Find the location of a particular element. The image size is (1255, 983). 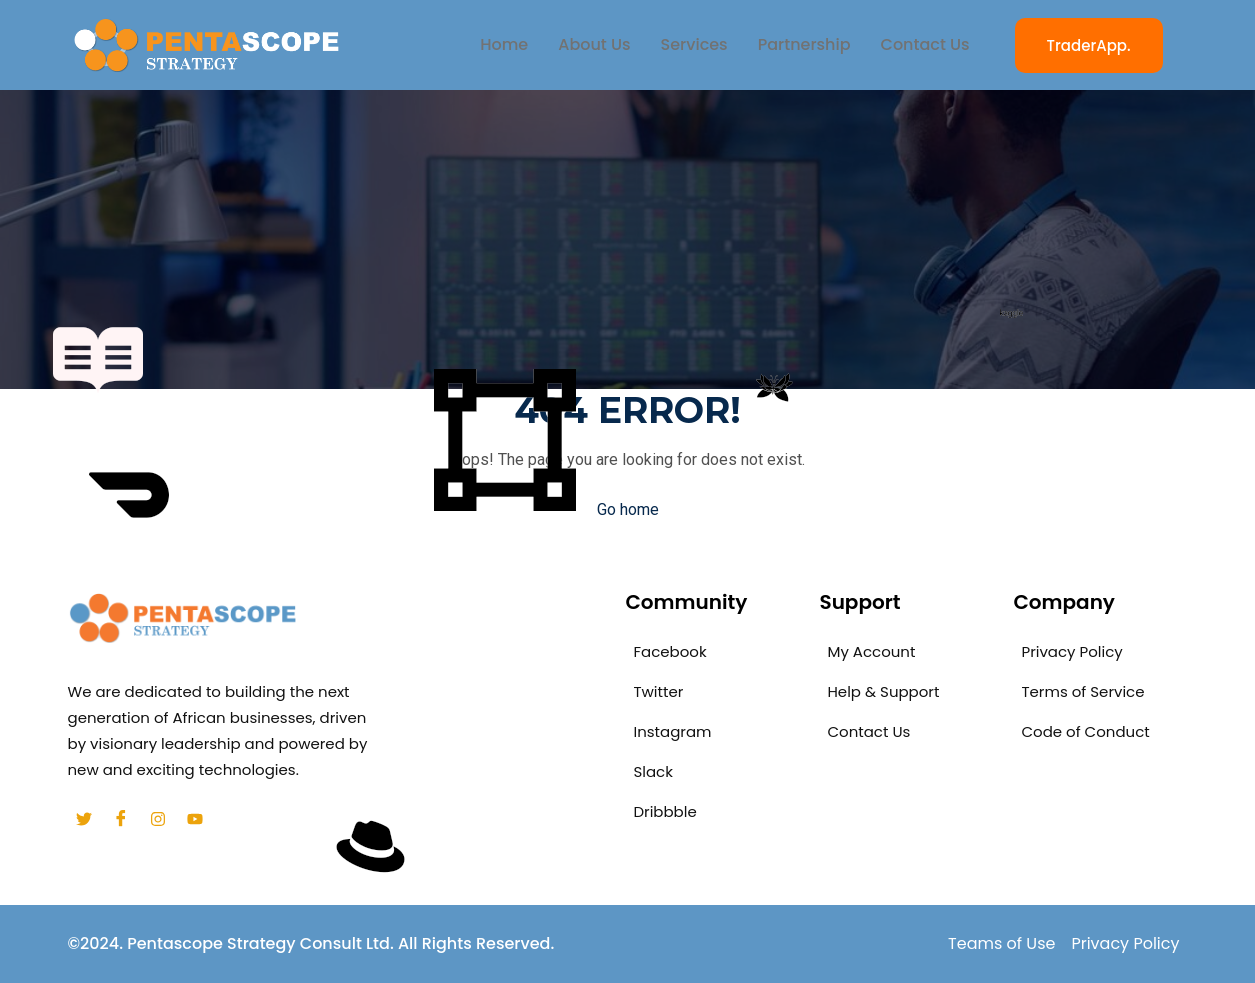

open the DoorDash app is located at coordinates (129, 495).